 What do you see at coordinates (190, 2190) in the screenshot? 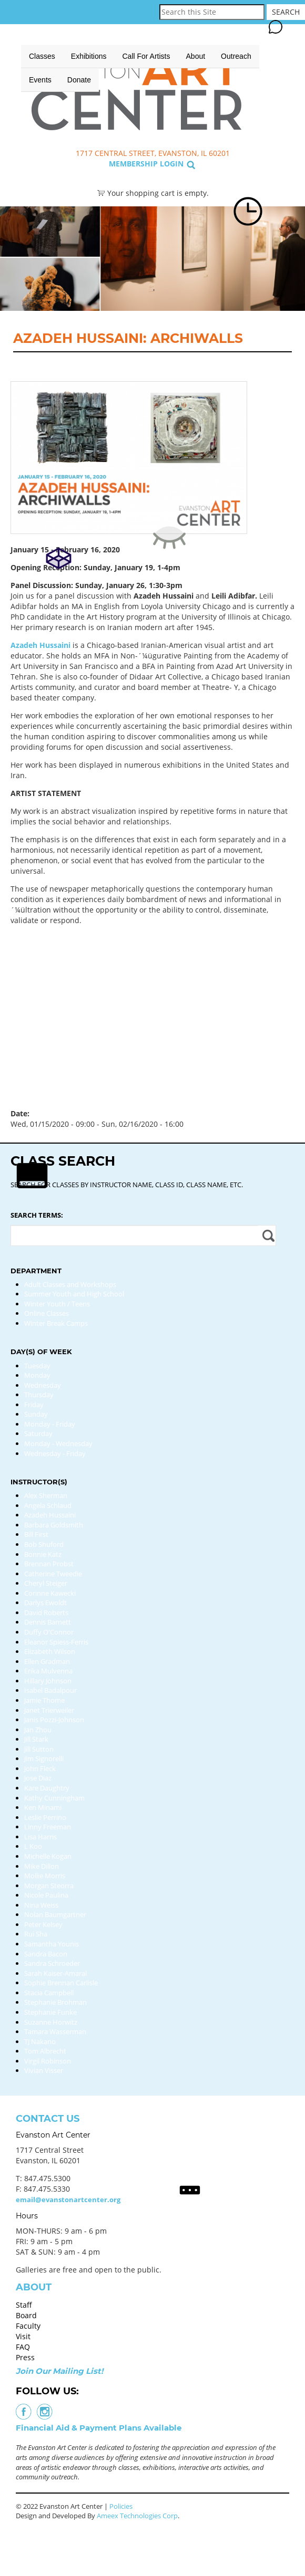
I see `open more options menu` at bounding box center [190, 2190].